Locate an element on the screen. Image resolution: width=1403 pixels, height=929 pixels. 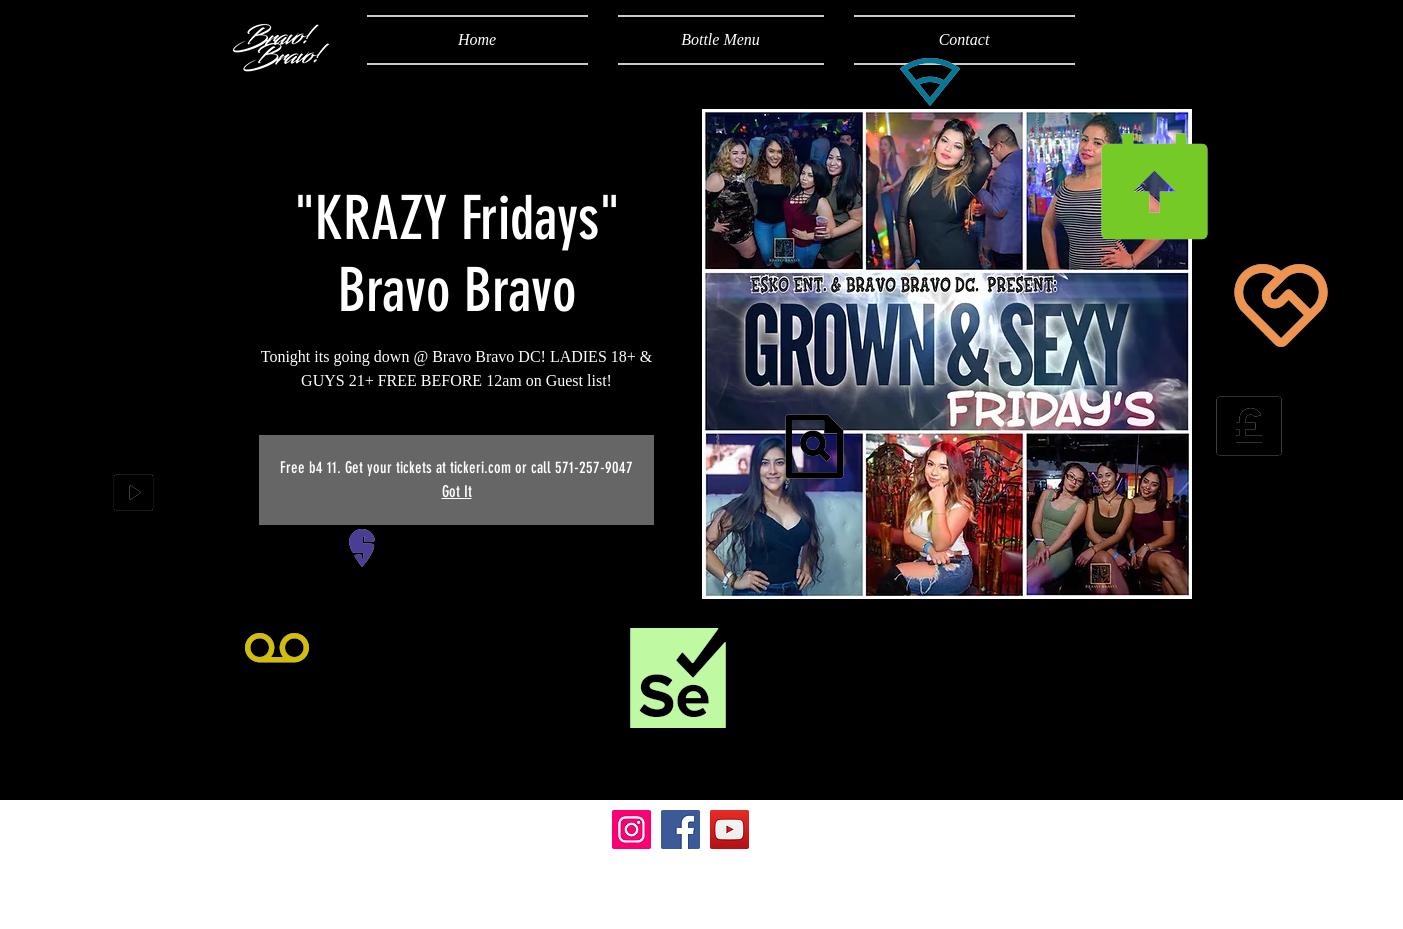
upload image to gallery is located at coordinates (1154, 191).